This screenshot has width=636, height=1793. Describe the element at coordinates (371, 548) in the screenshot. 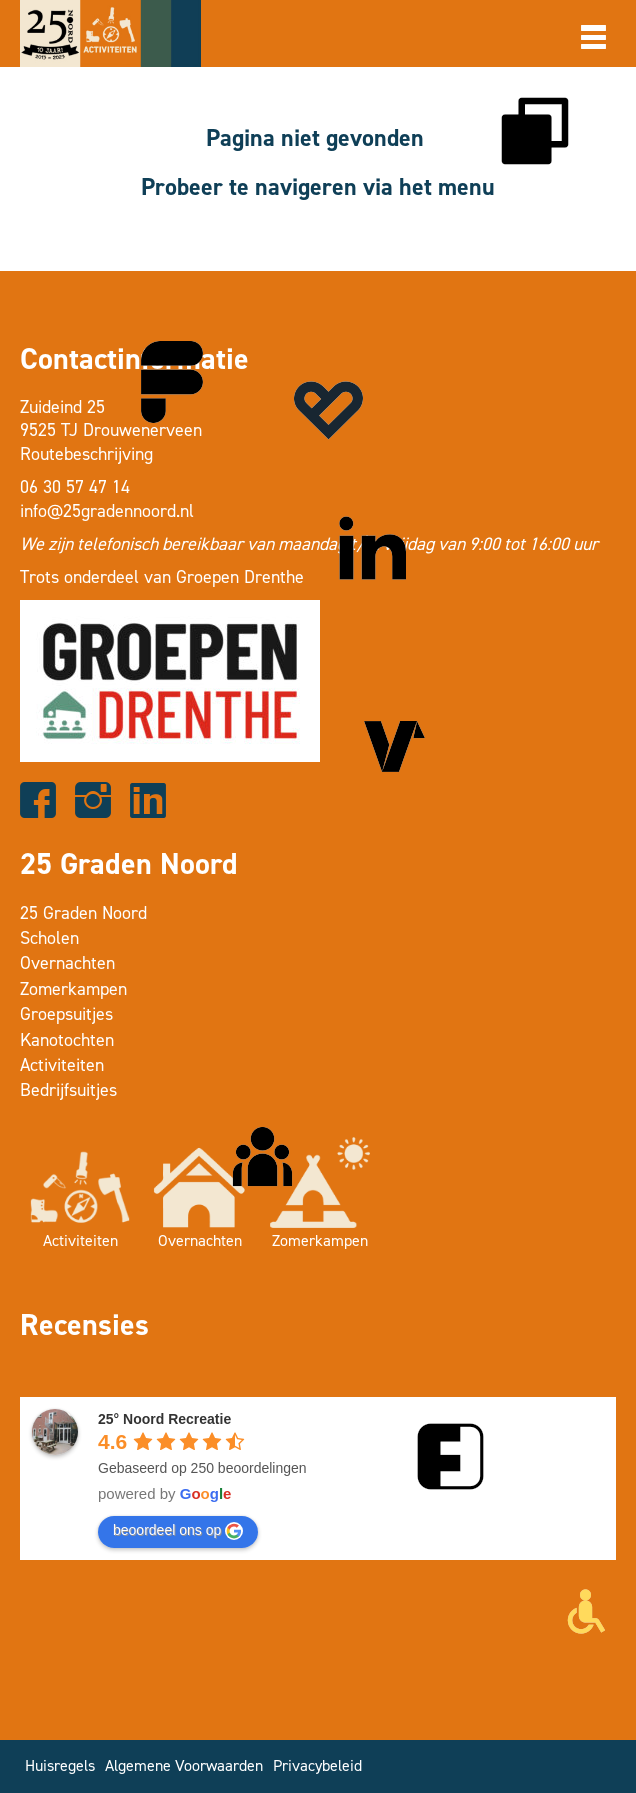

I see `open LinkedIn profile or page` at that location.